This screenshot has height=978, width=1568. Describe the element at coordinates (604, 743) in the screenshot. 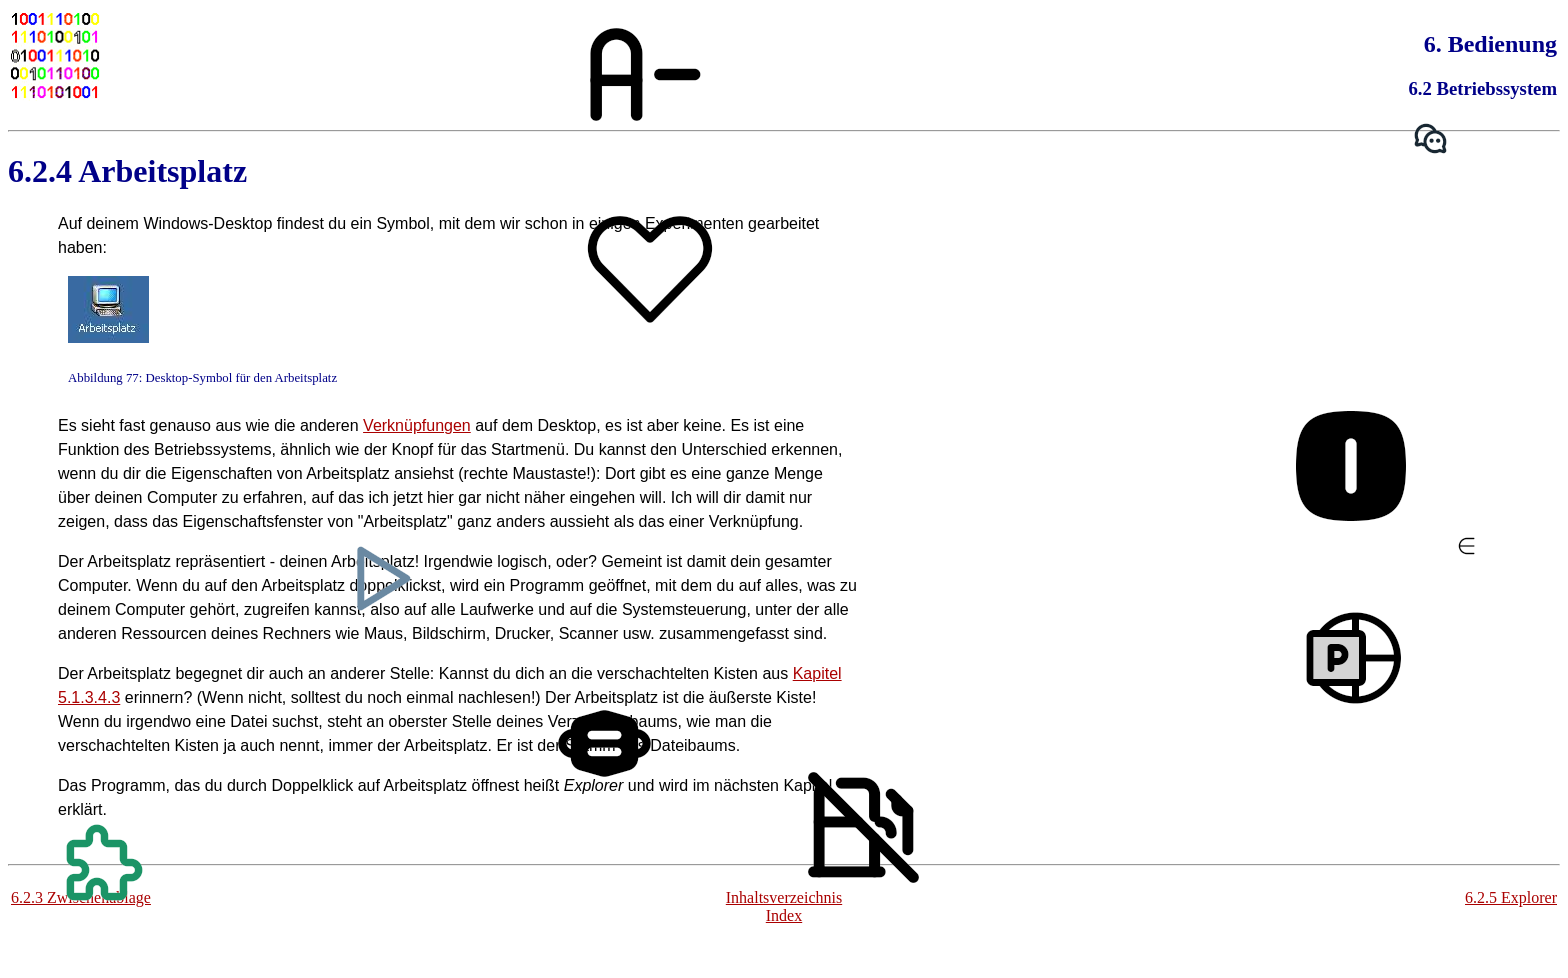

I see `indicates mask required or health safety area` at that location.